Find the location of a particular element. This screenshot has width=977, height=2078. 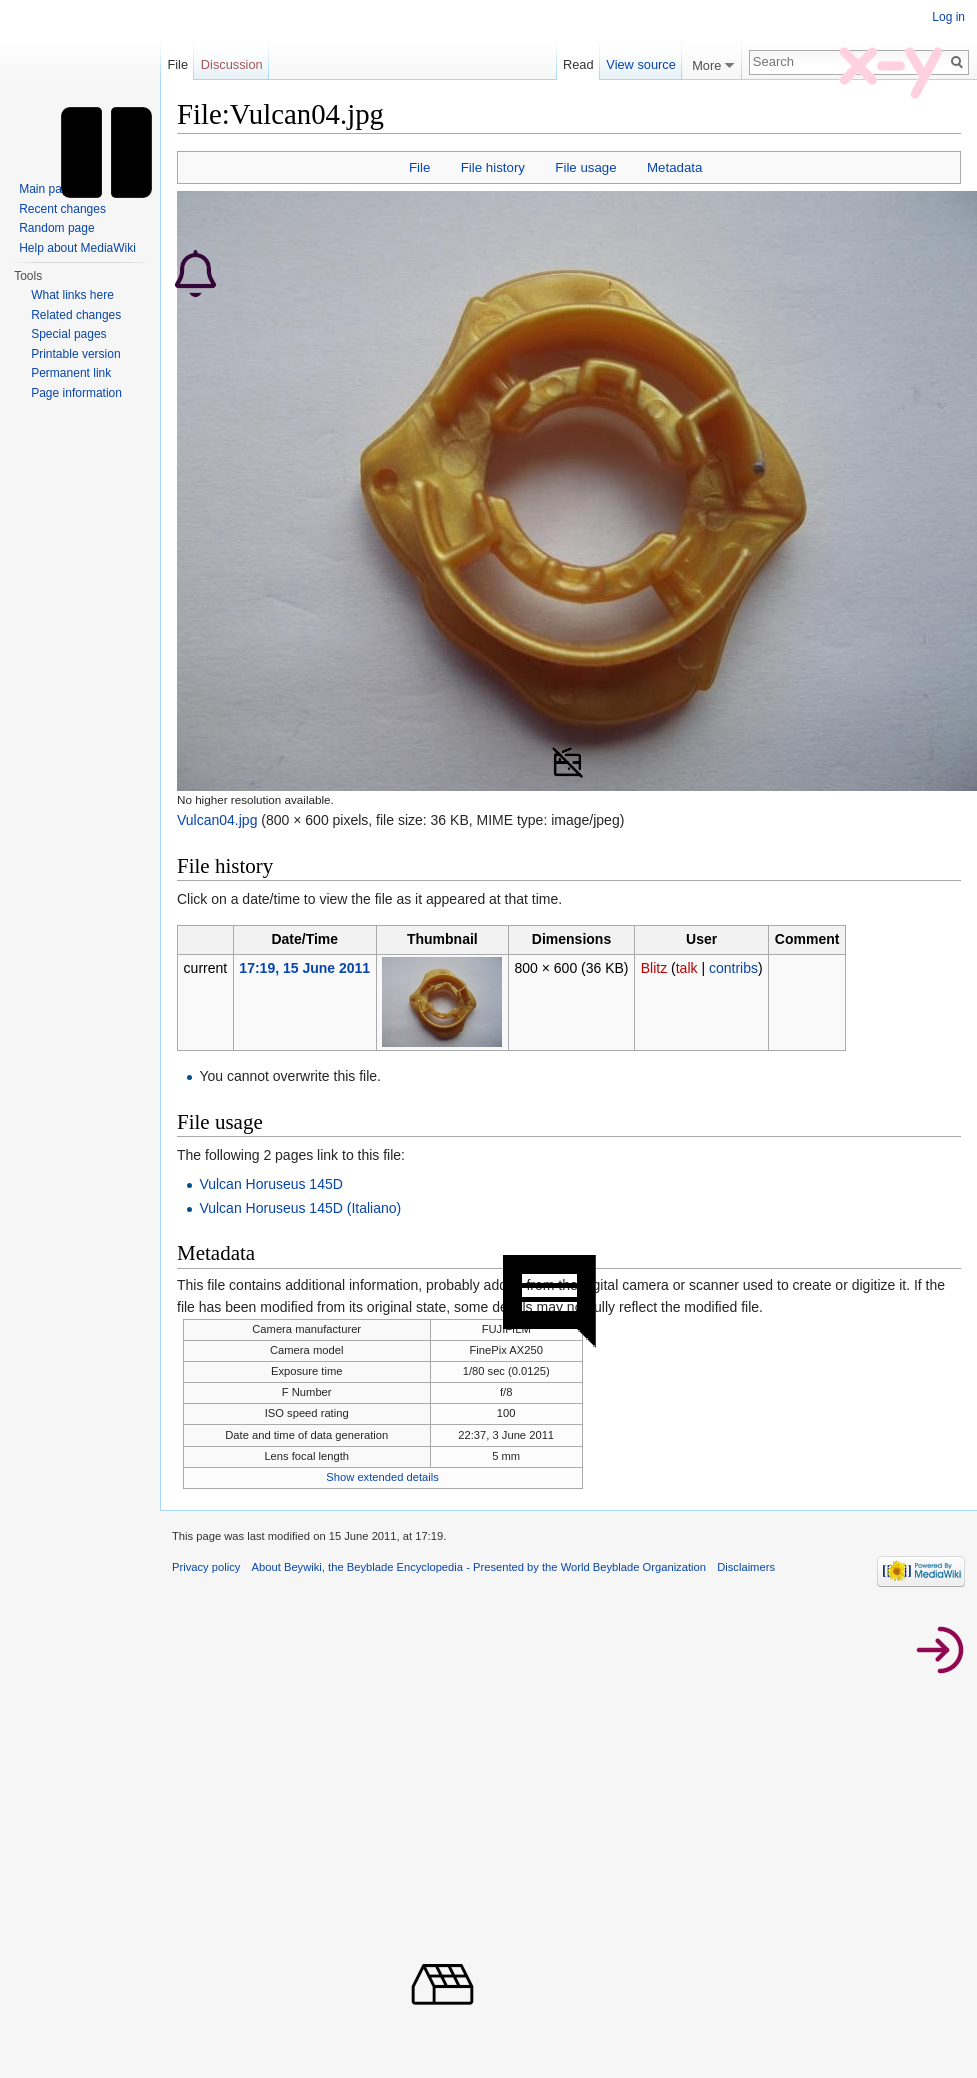

view notifications is located at coordinates (195, 273).